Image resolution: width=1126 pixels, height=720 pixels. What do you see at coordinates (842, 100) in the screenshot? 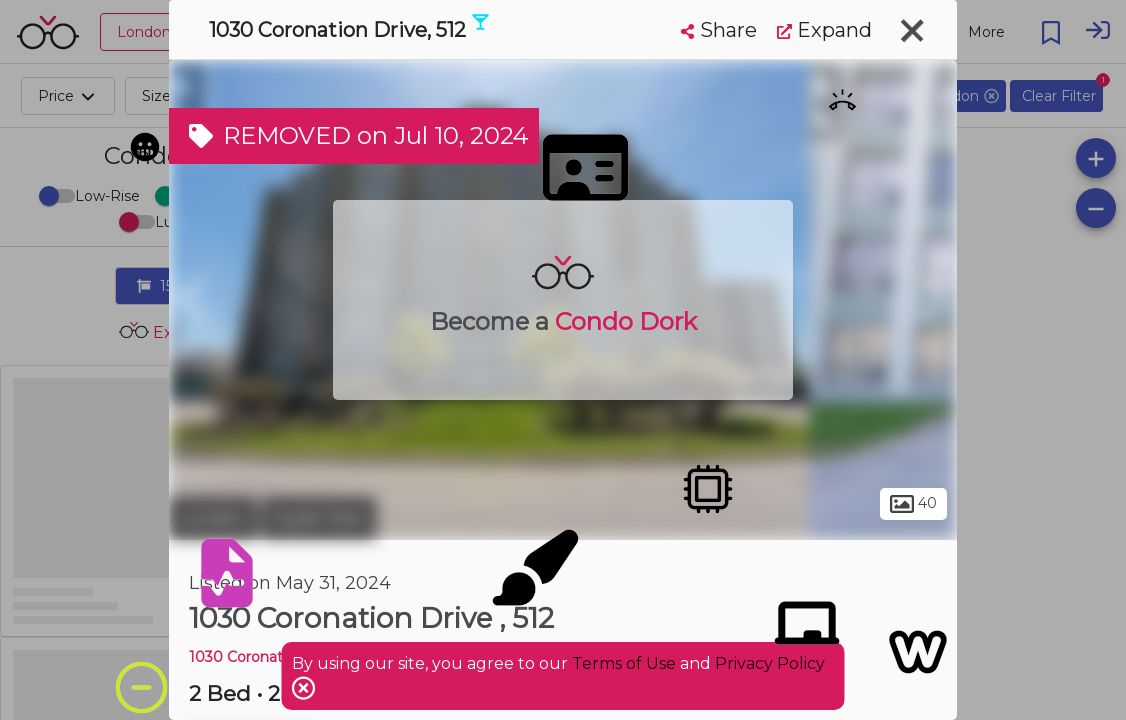
I see `incoming call ringing` at bounding box center [842, 100].